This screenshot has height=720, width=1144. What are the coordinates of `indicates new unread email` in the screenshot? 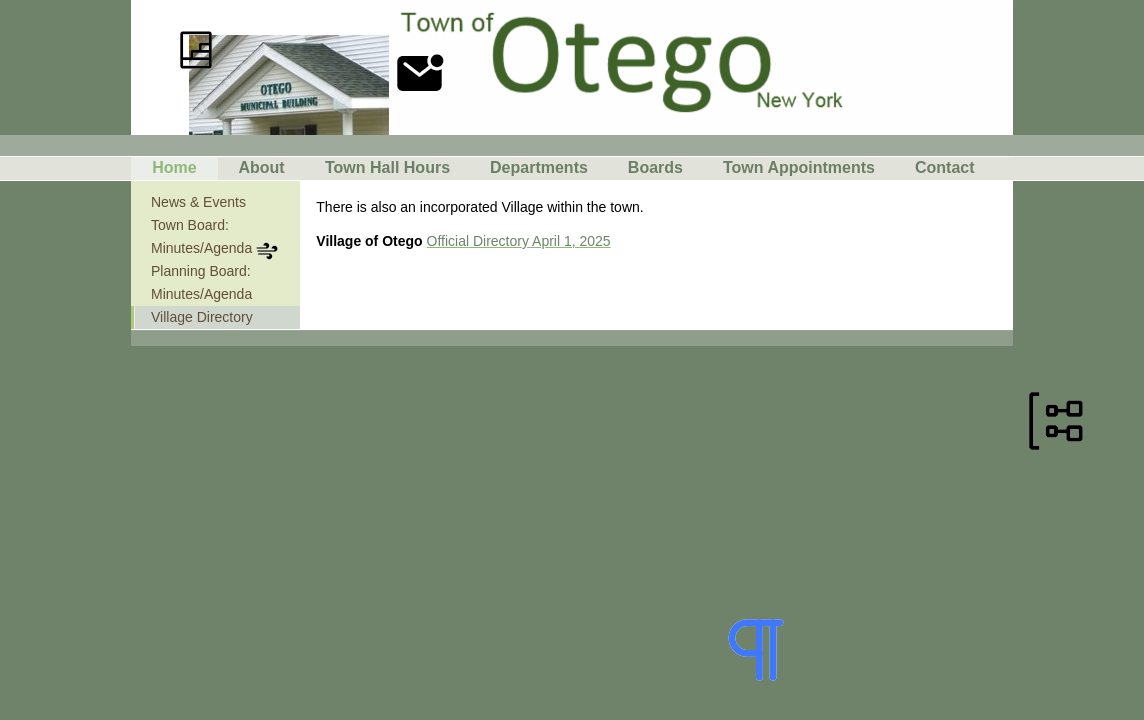 It's located at (419, 73).